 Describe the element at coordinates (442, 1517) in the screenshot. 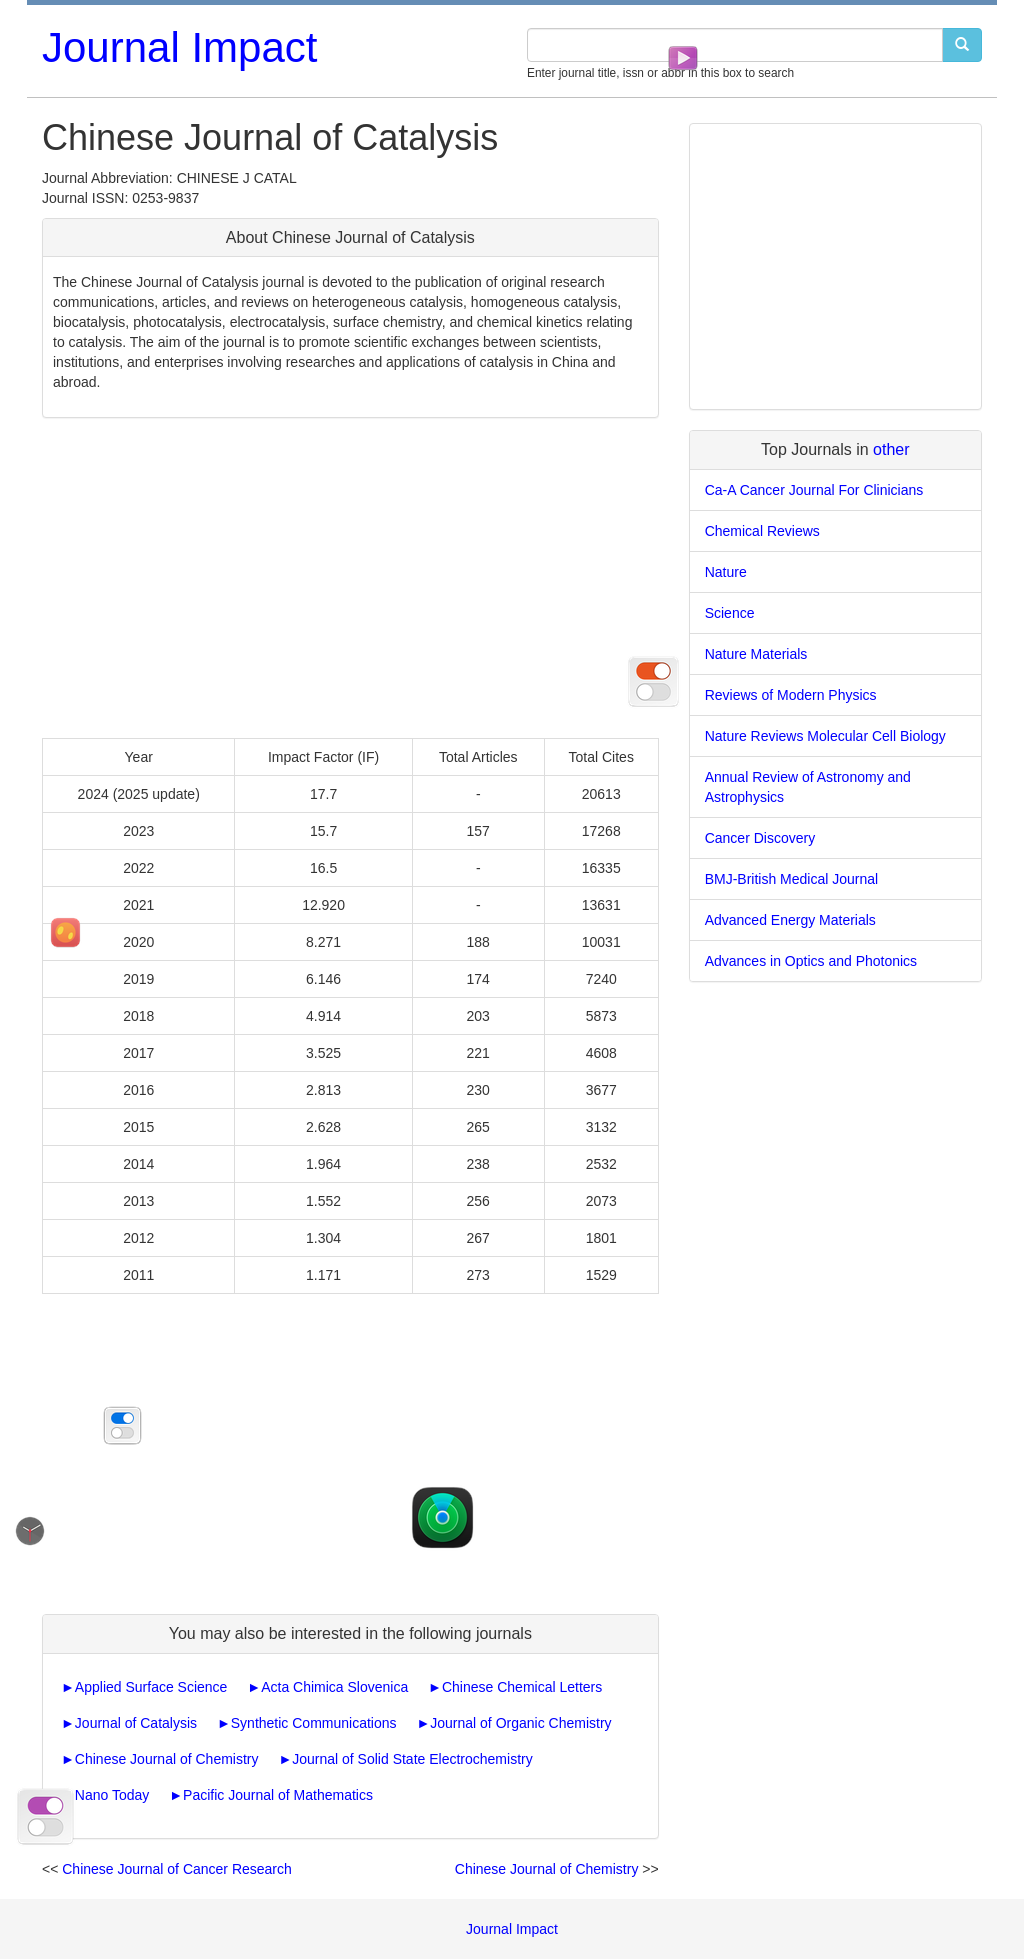

I see `open find my app to locate devices` at that location.